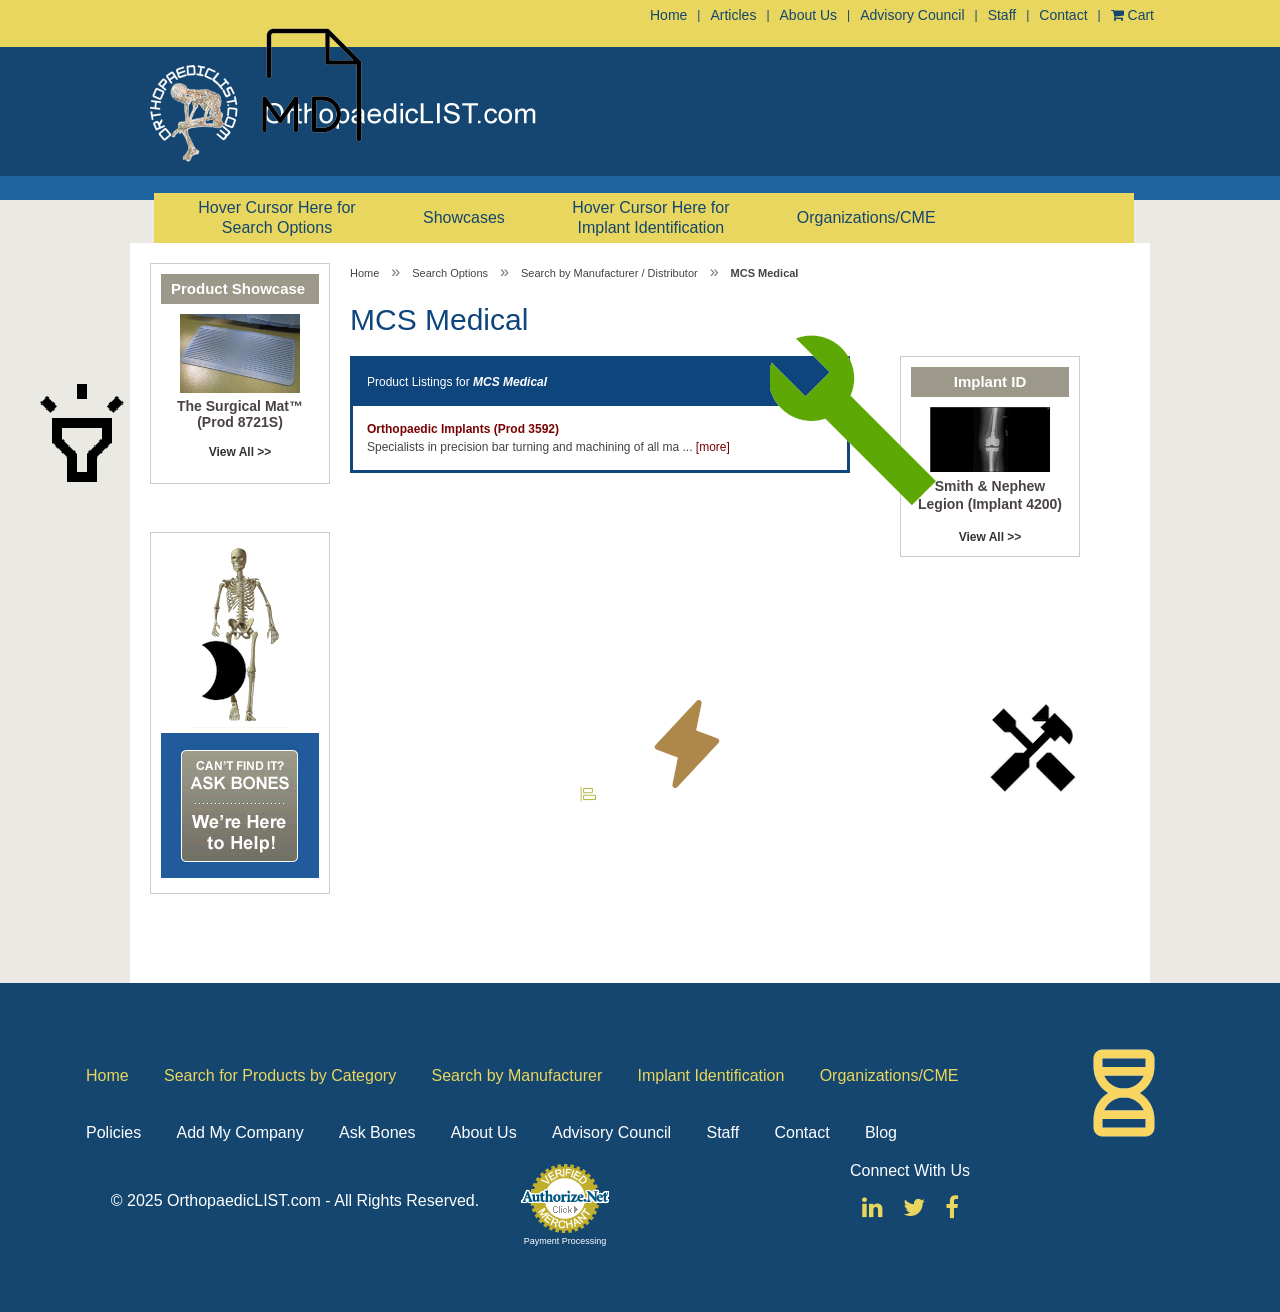 The width and height of the screenshot is (1280, 1312). Describe the element at coordinates (687, 744) in the screenshot. I see `indicates fast or instant action` at that location.